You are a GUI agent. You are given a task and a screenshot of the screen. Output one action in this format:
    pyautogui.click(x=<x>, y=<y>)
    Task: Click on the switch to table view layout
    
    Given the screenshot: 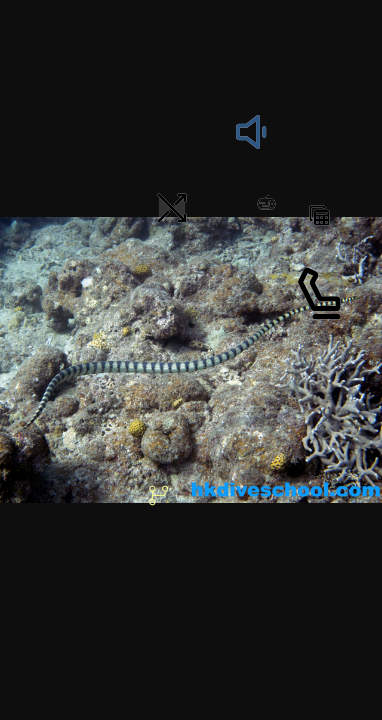 What is the action you would take?
    pyautogui.click(x=319, y=215)
    